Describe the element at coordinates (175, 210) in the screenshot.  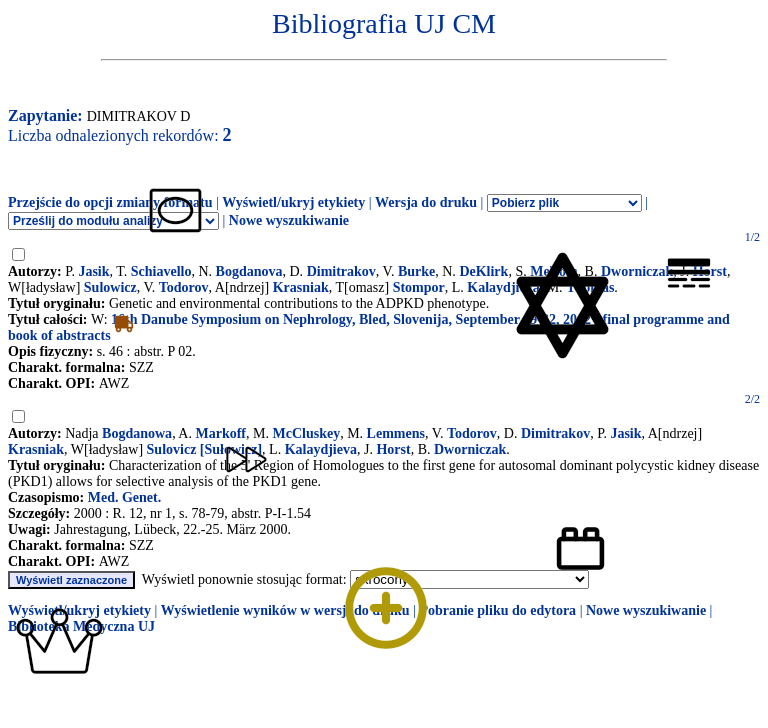
I see `apply vignette effect to photo` at that location.